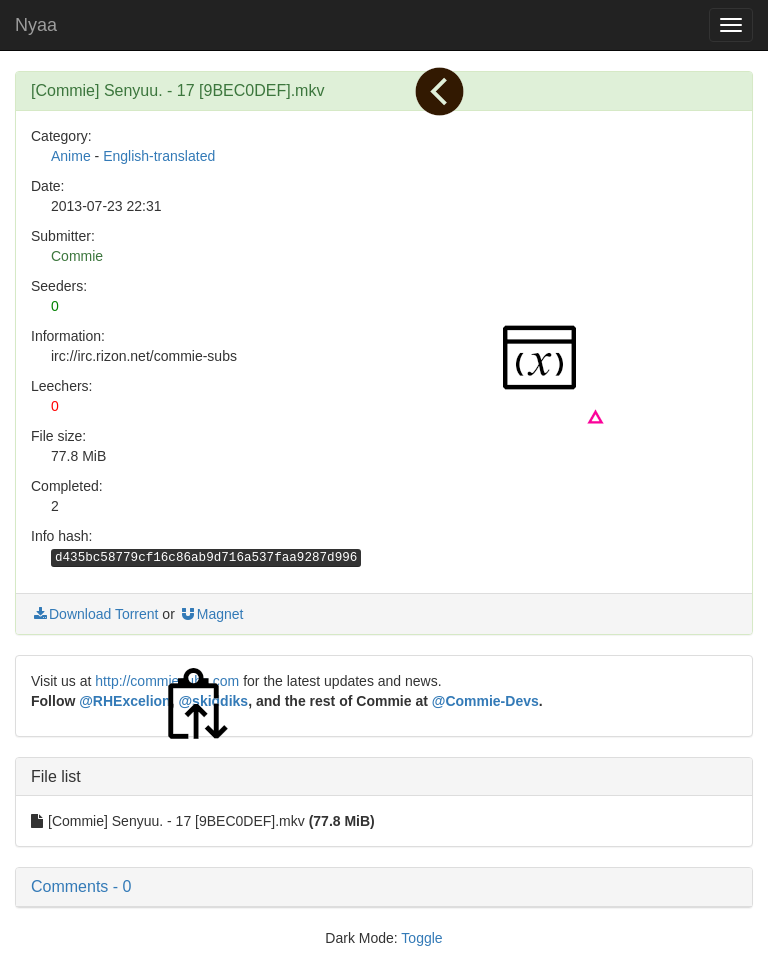  Describe the element at coordinates (439, 91) in the screenshot. I see `go back to the previous screen` at that location.